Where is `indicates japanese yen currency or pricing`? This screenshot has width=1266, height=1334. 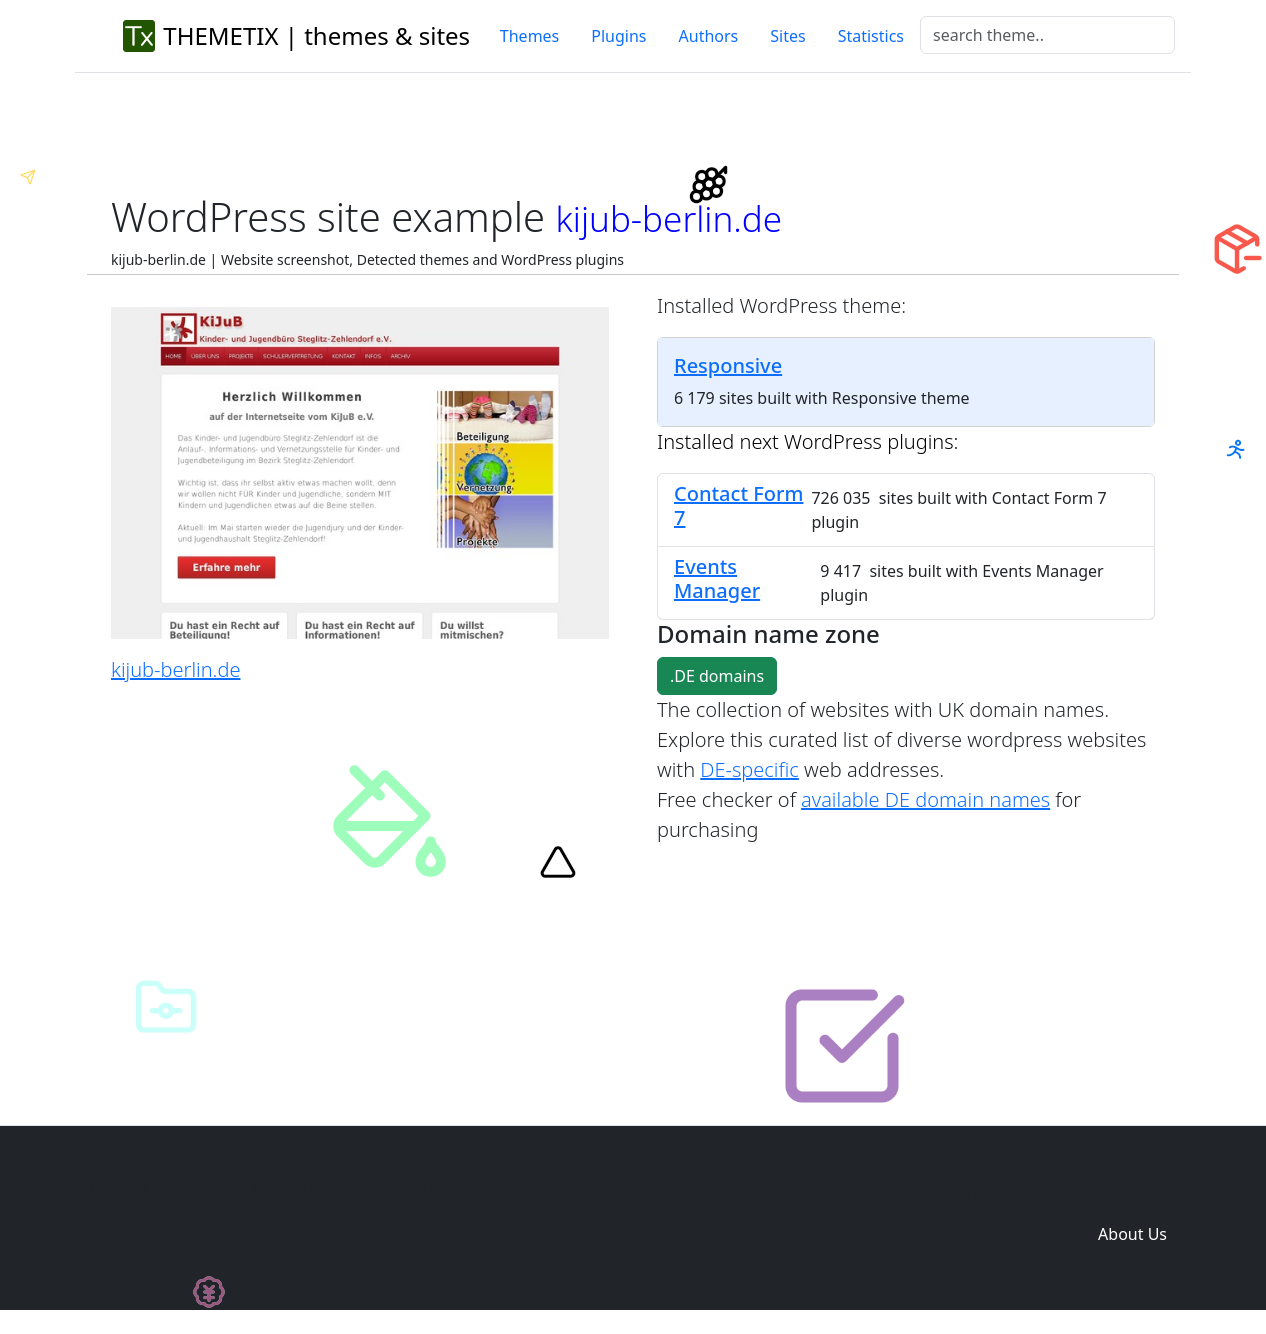
indicates japanese yen currency or pricing is located at coordinates (209, 1292).